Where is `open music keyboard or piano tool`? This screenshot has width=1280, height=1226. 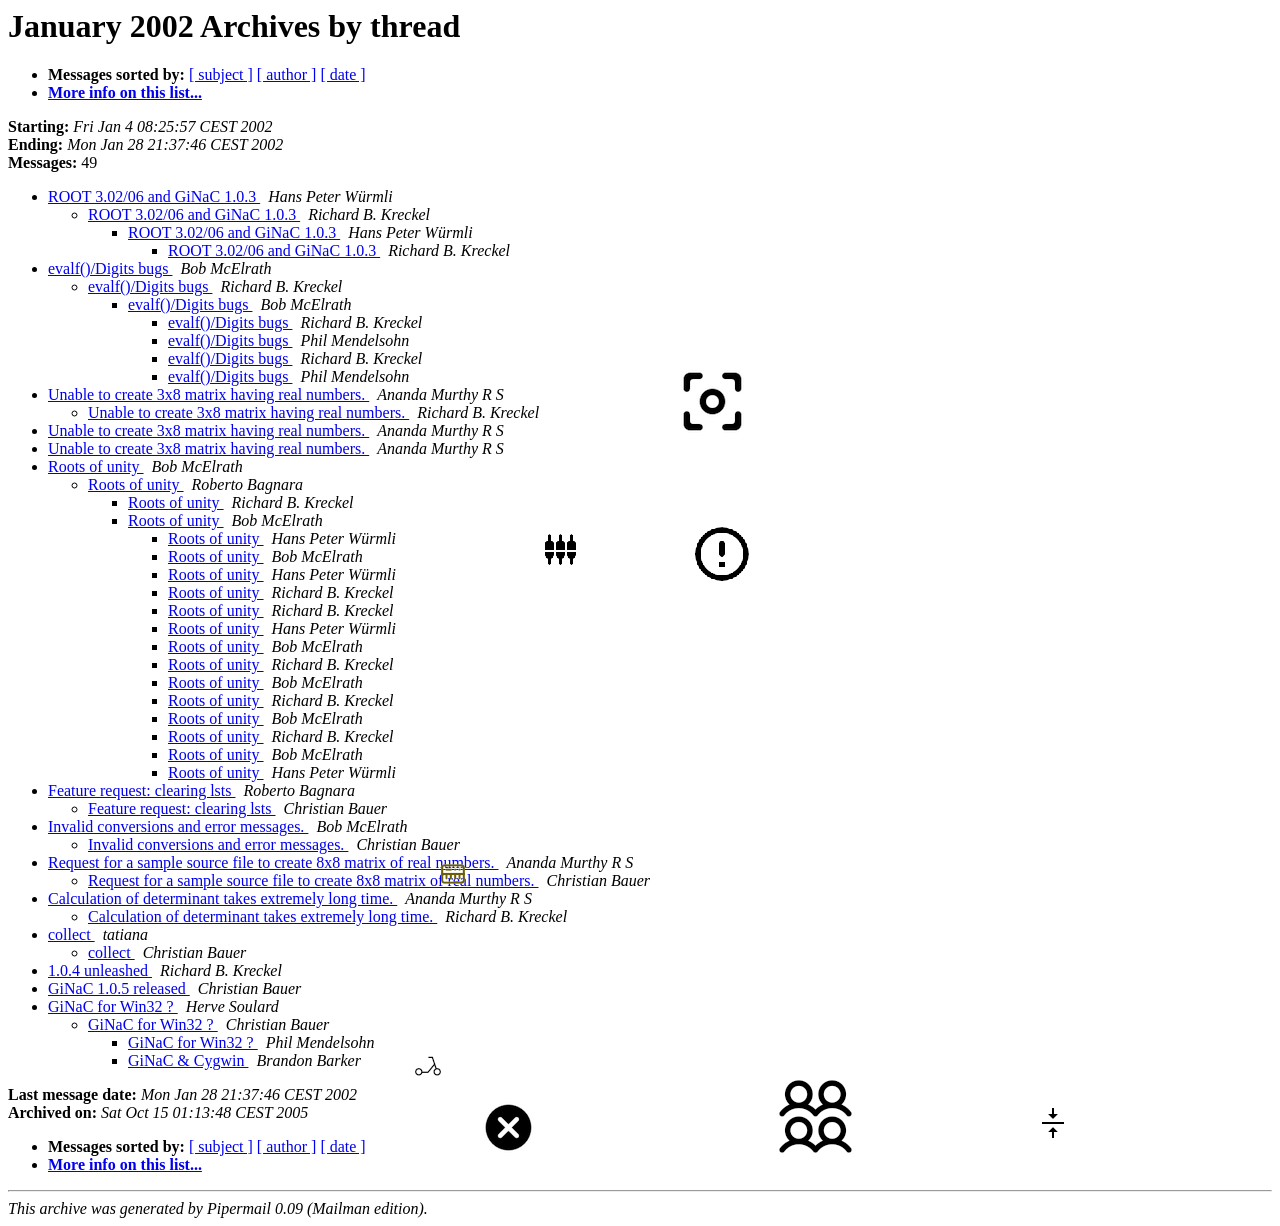 open music keyboard or piano tool is located at coordinates (453, 874).